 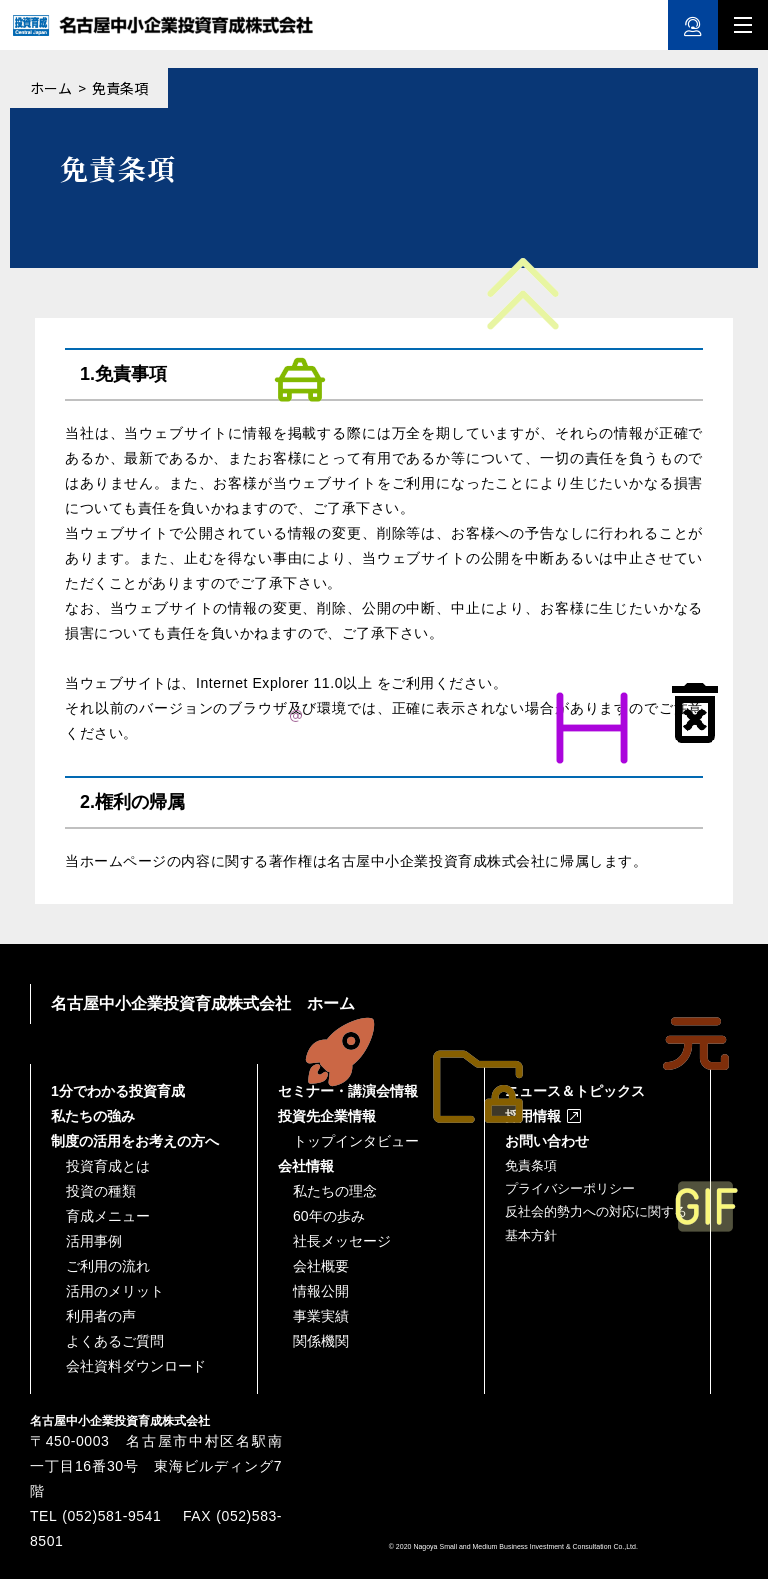 I want to click on launch or deploy an application, so click(x=340, y=1052).